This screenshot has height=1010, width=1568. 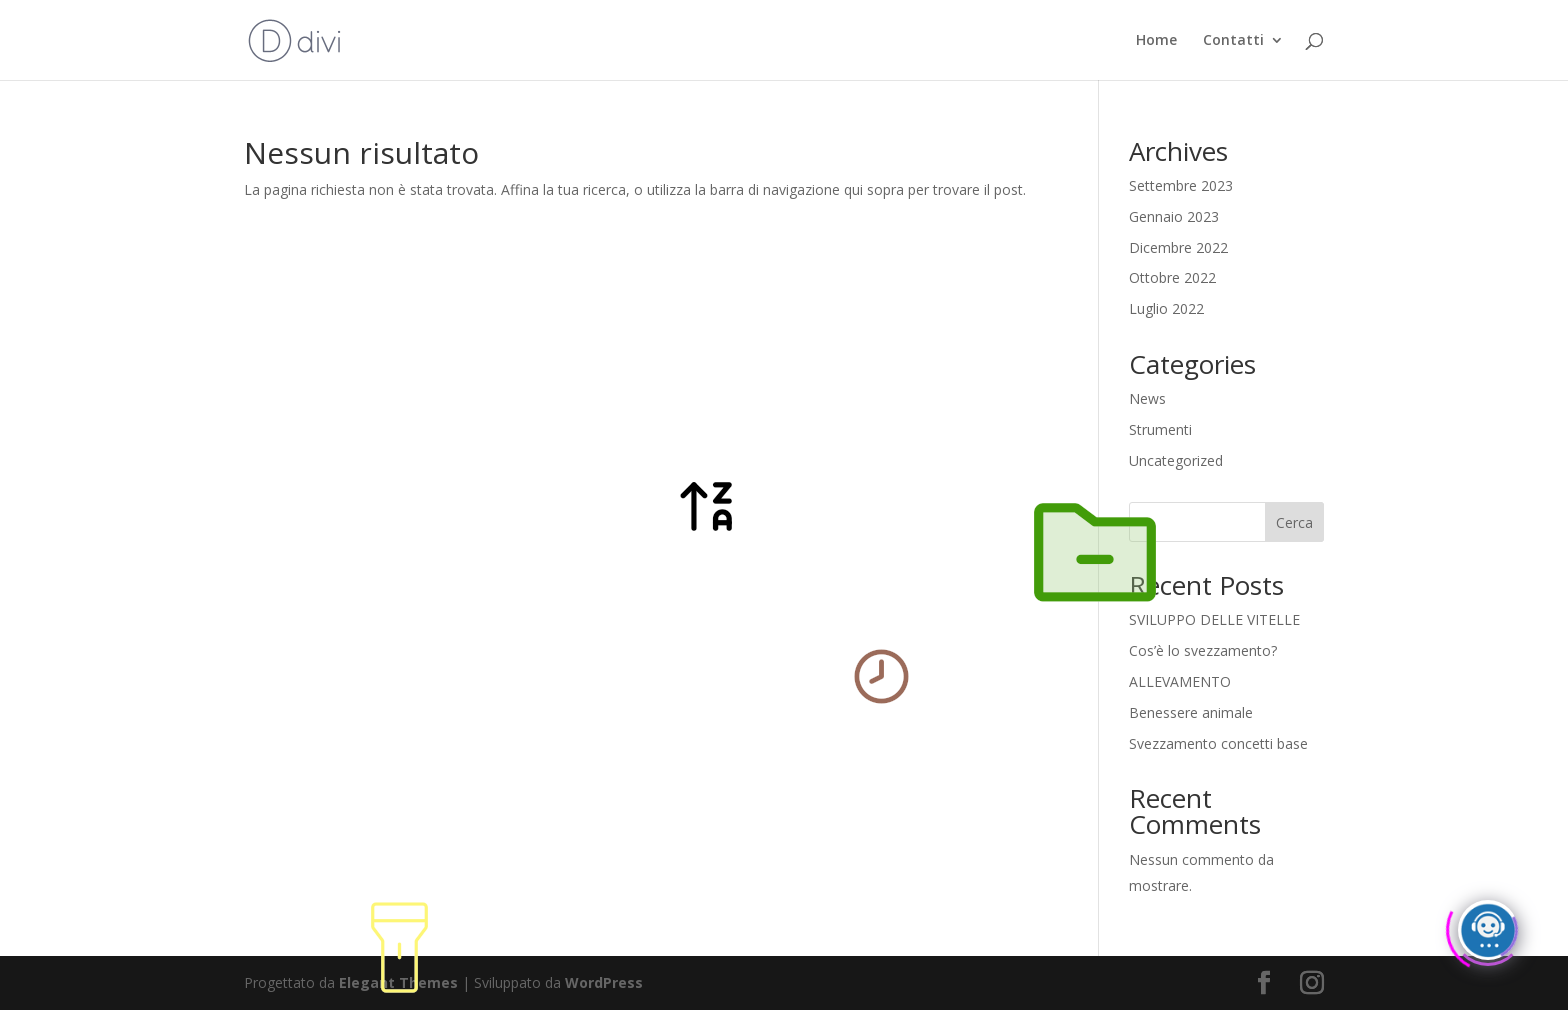 I want to click on sort items in reverse alphabetical order (Z to A), so click(x=707, y=506).